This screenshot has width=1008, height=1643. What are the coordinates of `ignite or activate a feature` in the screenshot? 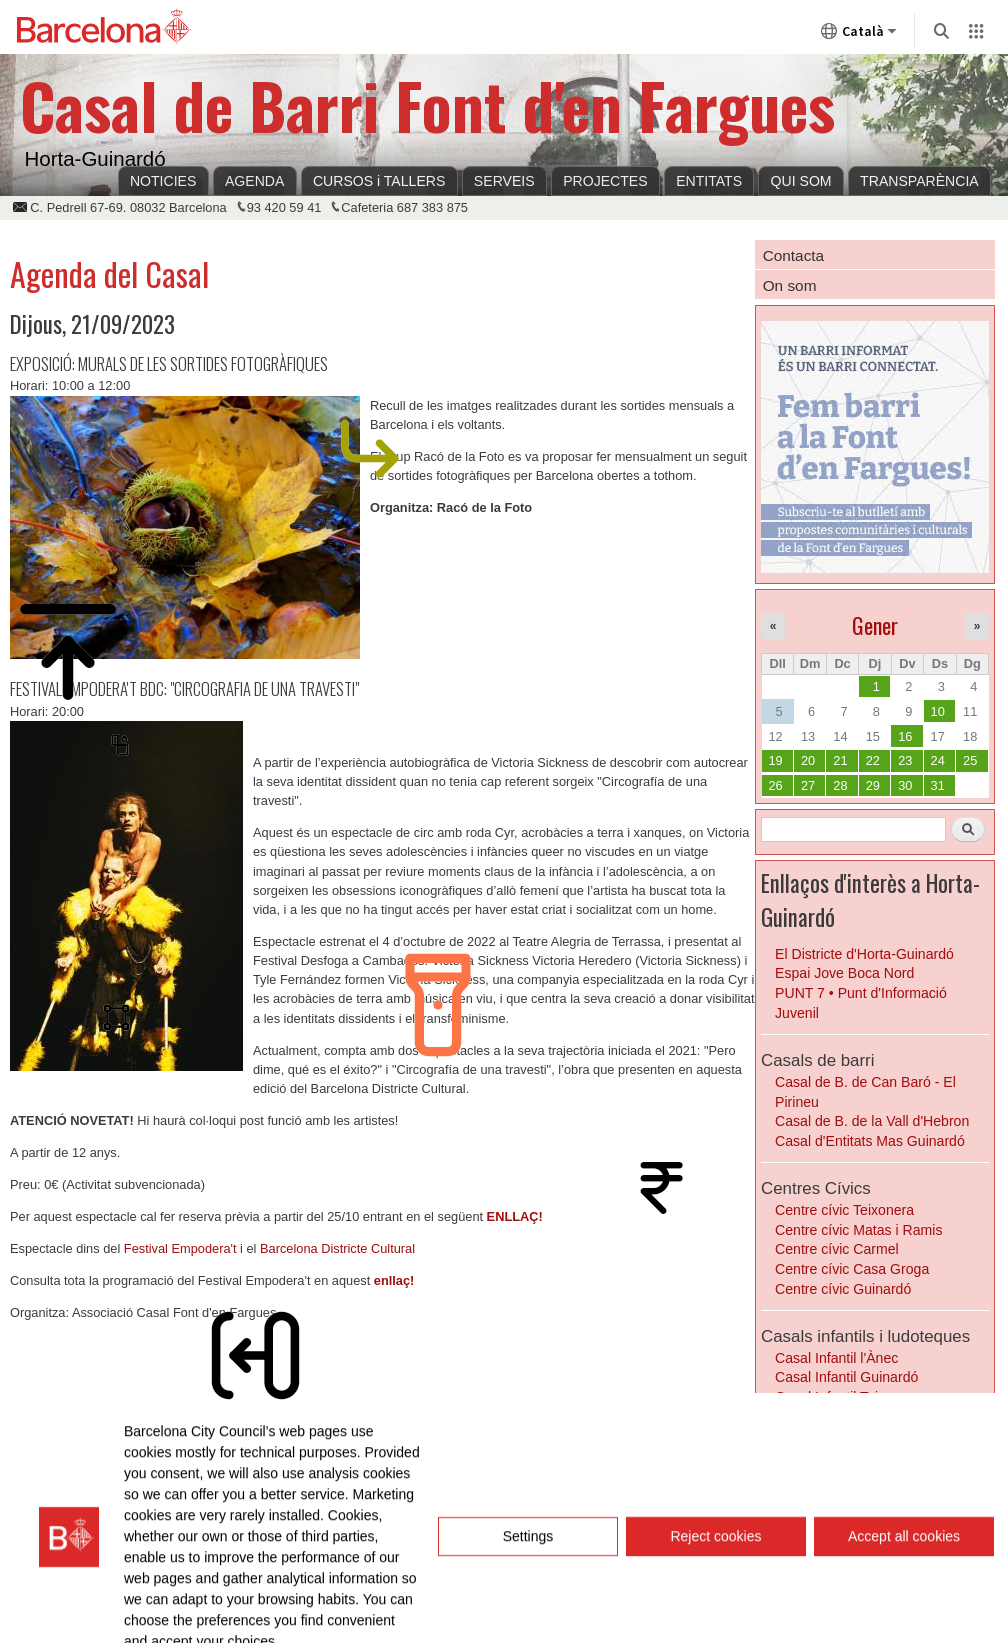 It's located at (120, 745).